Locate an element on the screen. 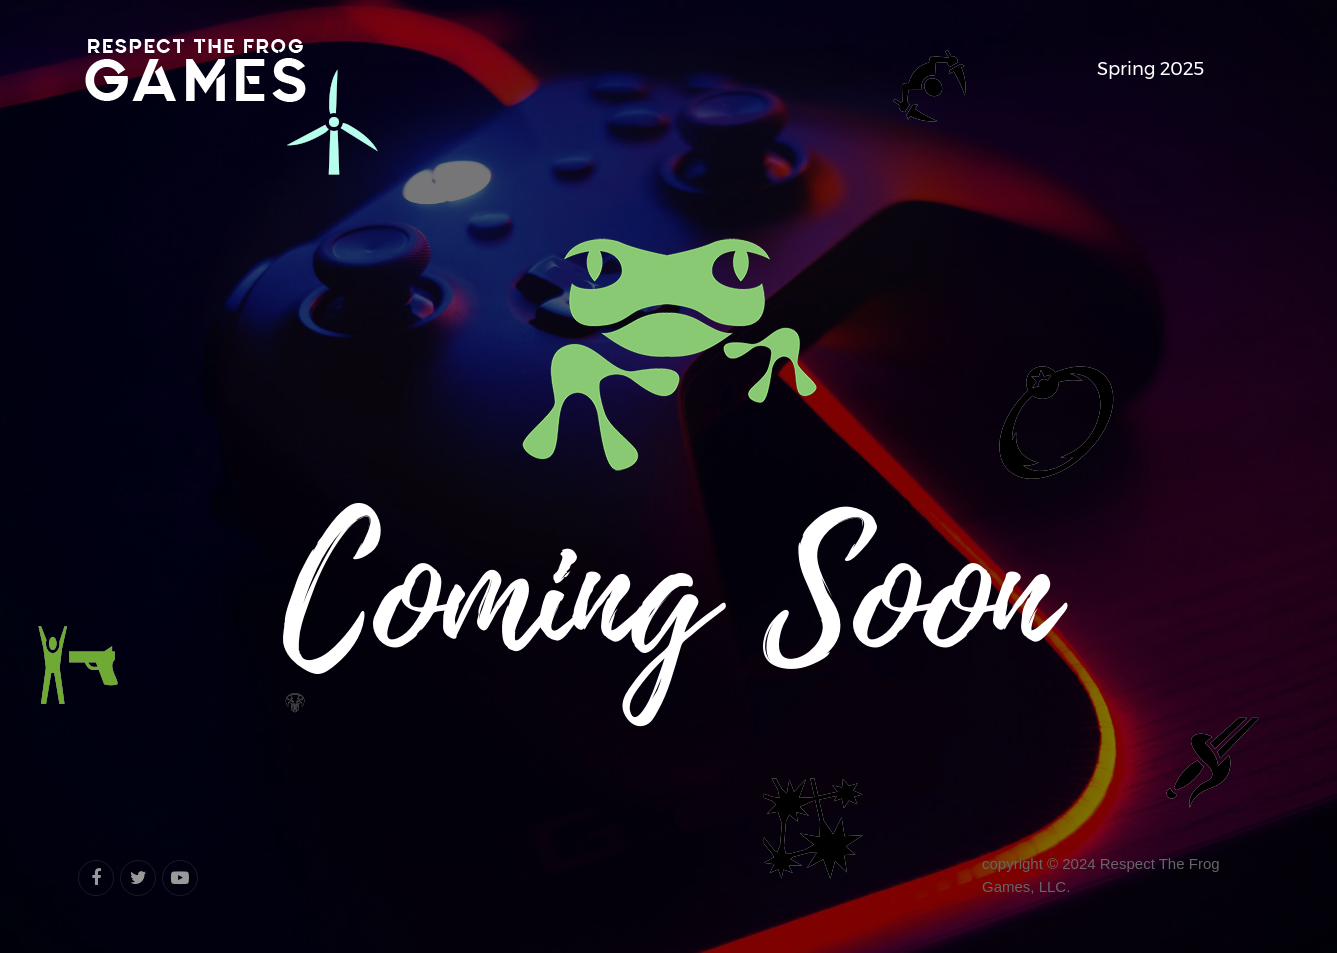 The width and height of the screenshot is (1337, 953). indicates laser or energy weapon effect is located at coordinates (814, 829).